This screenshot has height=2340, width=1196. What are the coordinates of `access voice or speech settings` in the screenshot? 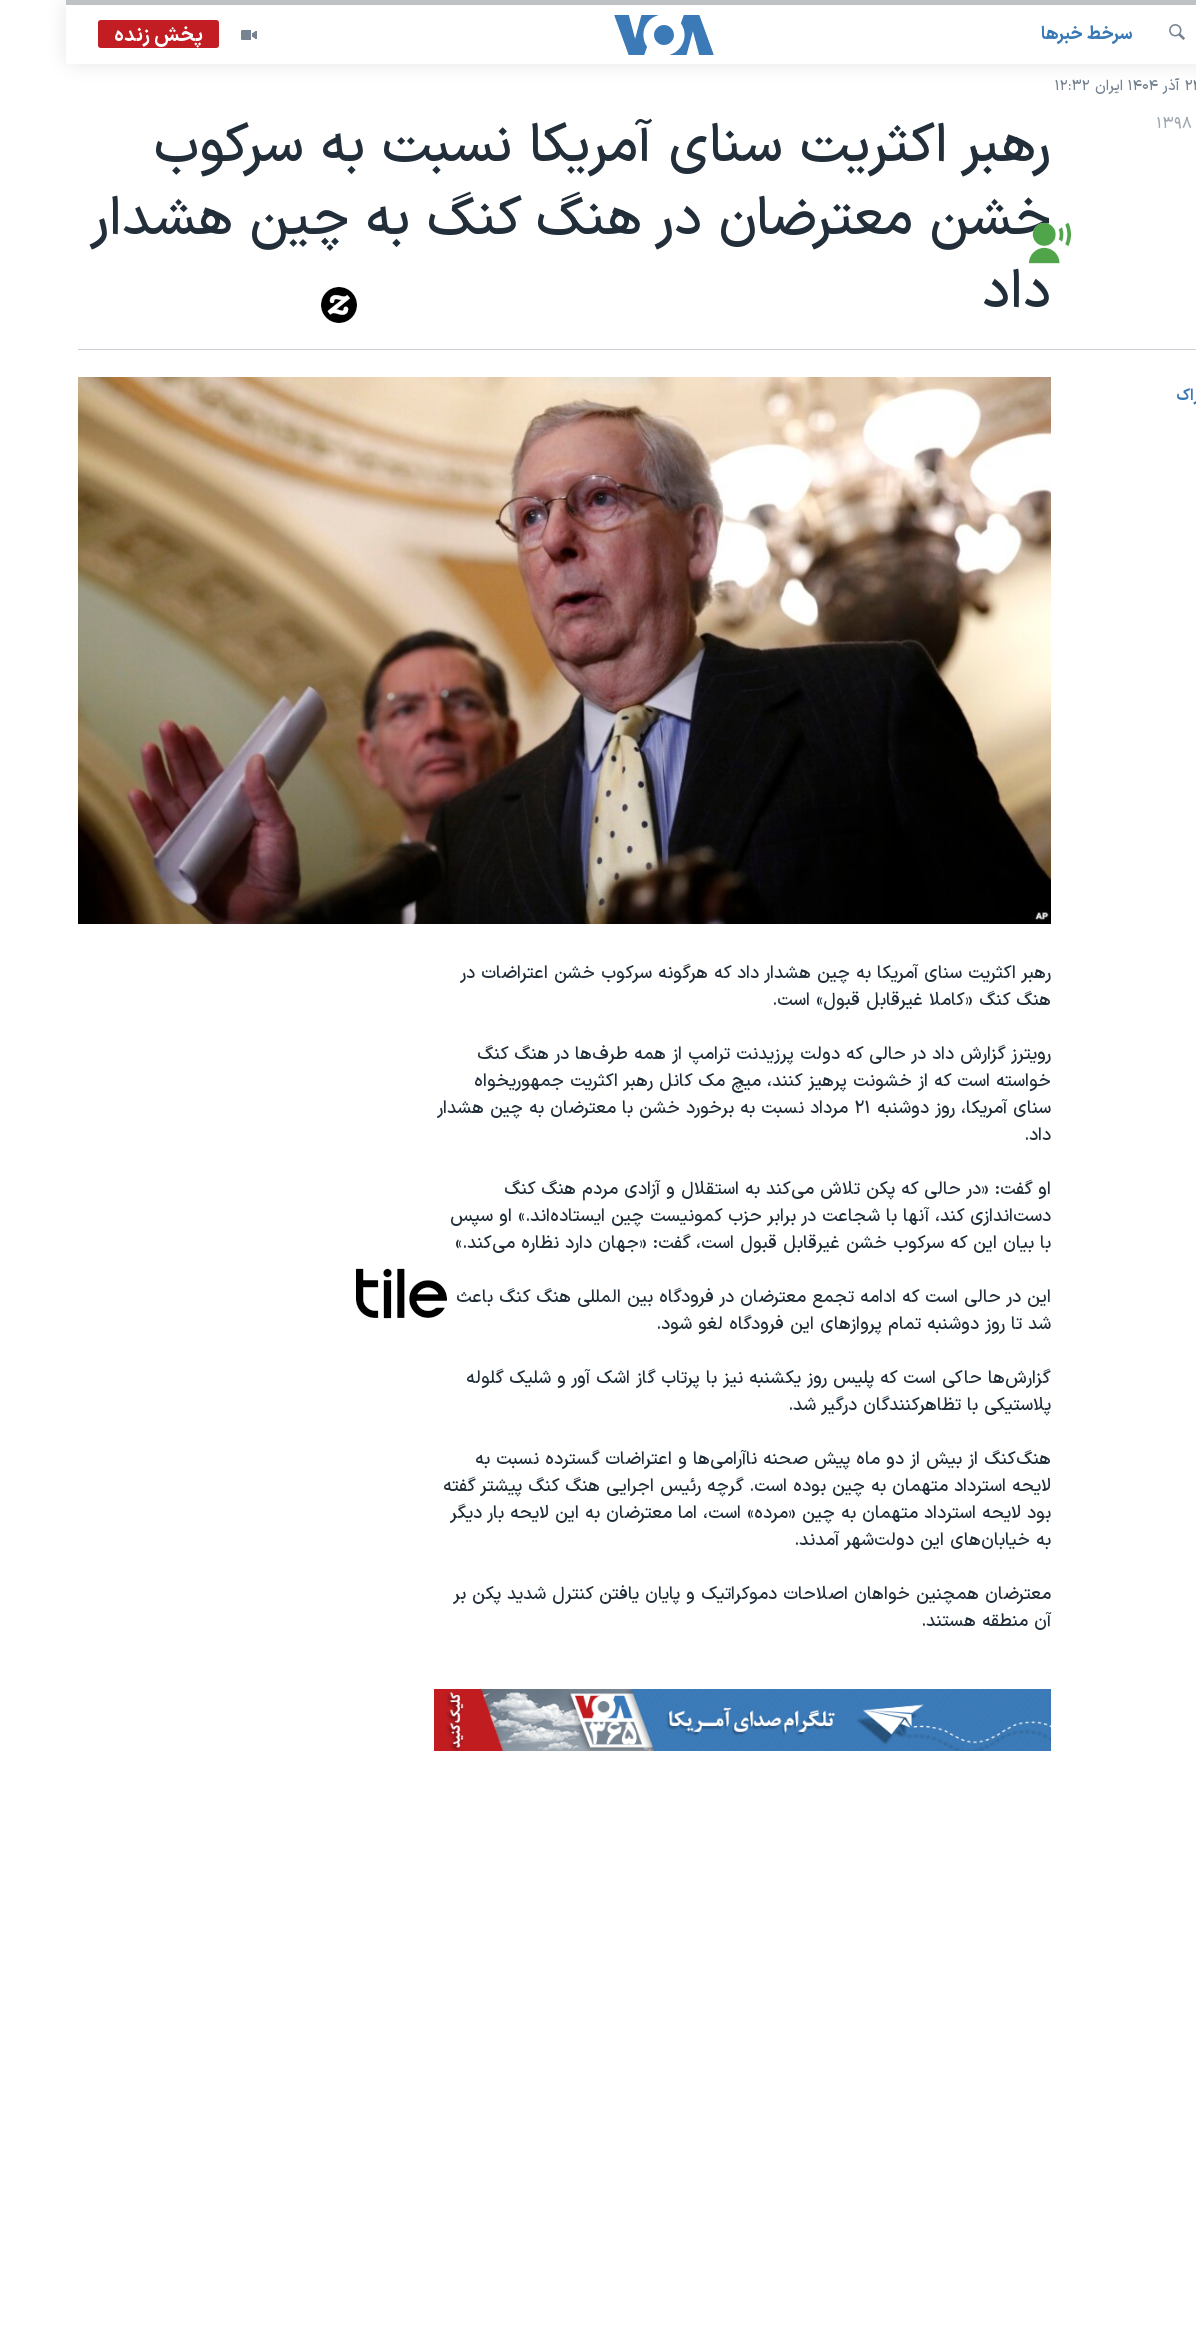 It's located at (1050, 244).